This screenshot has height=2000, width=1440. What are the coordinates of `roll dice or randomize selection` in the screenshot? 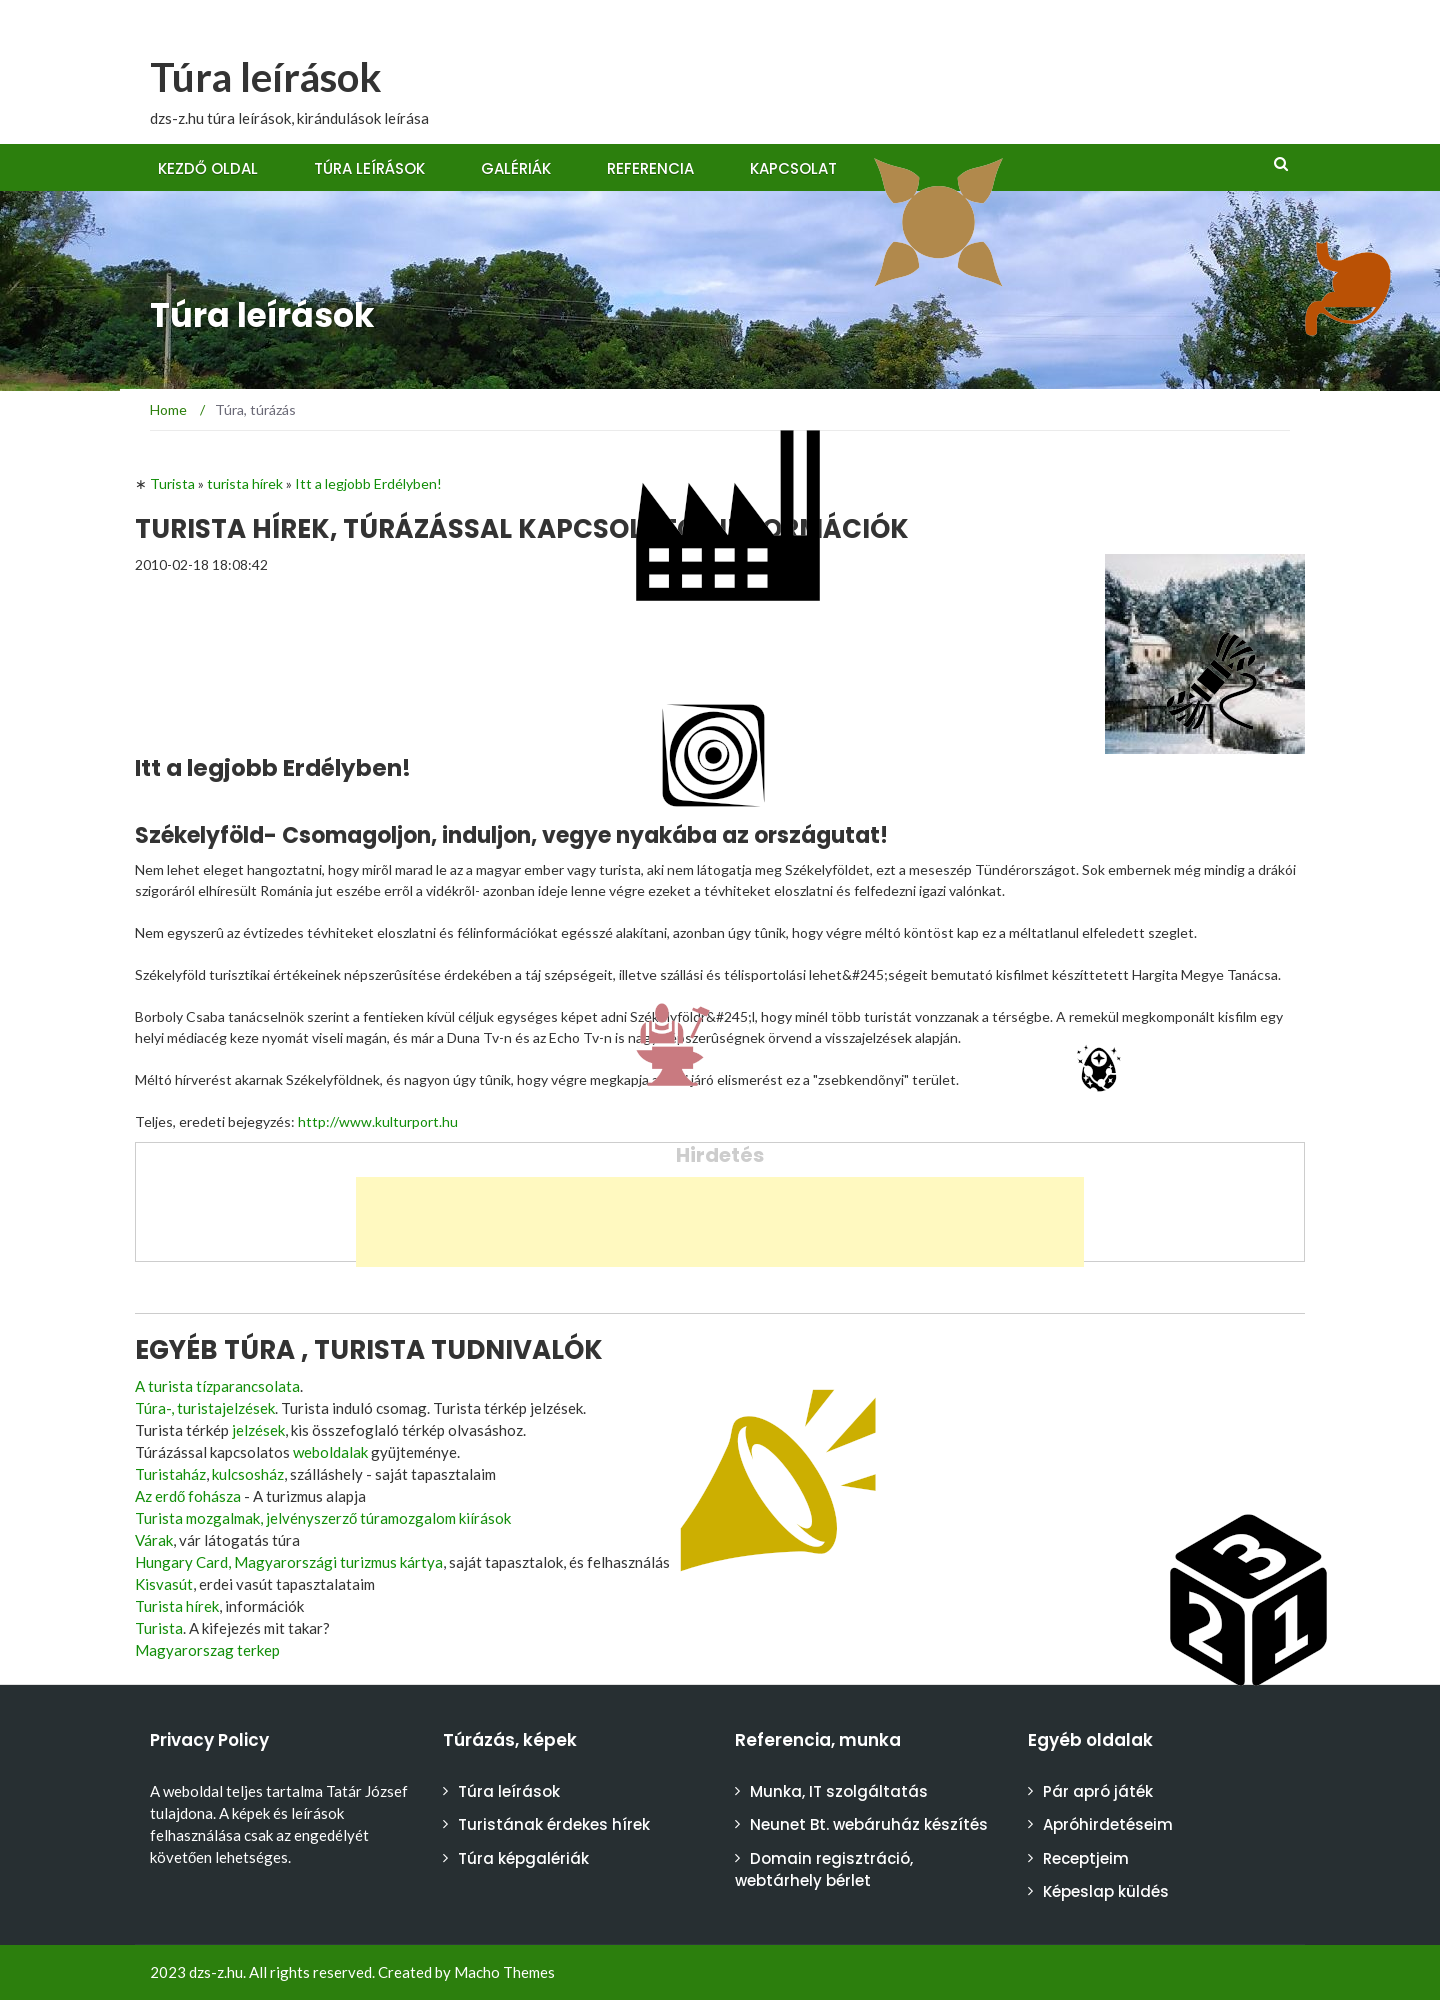 It's located at (1248, 1601).